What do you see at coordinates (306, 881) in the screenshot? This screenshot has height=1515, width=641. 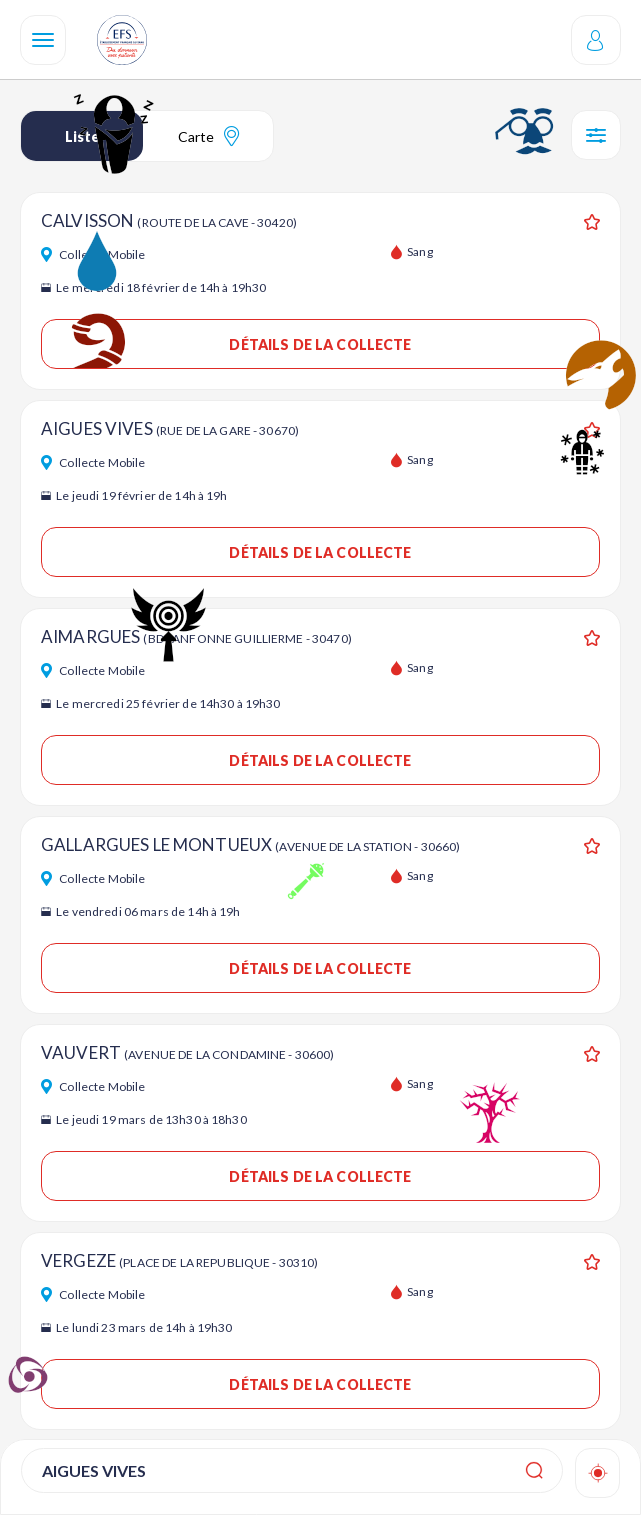 I see `select holy water sprinkler item` at bounding box center [306, 881].